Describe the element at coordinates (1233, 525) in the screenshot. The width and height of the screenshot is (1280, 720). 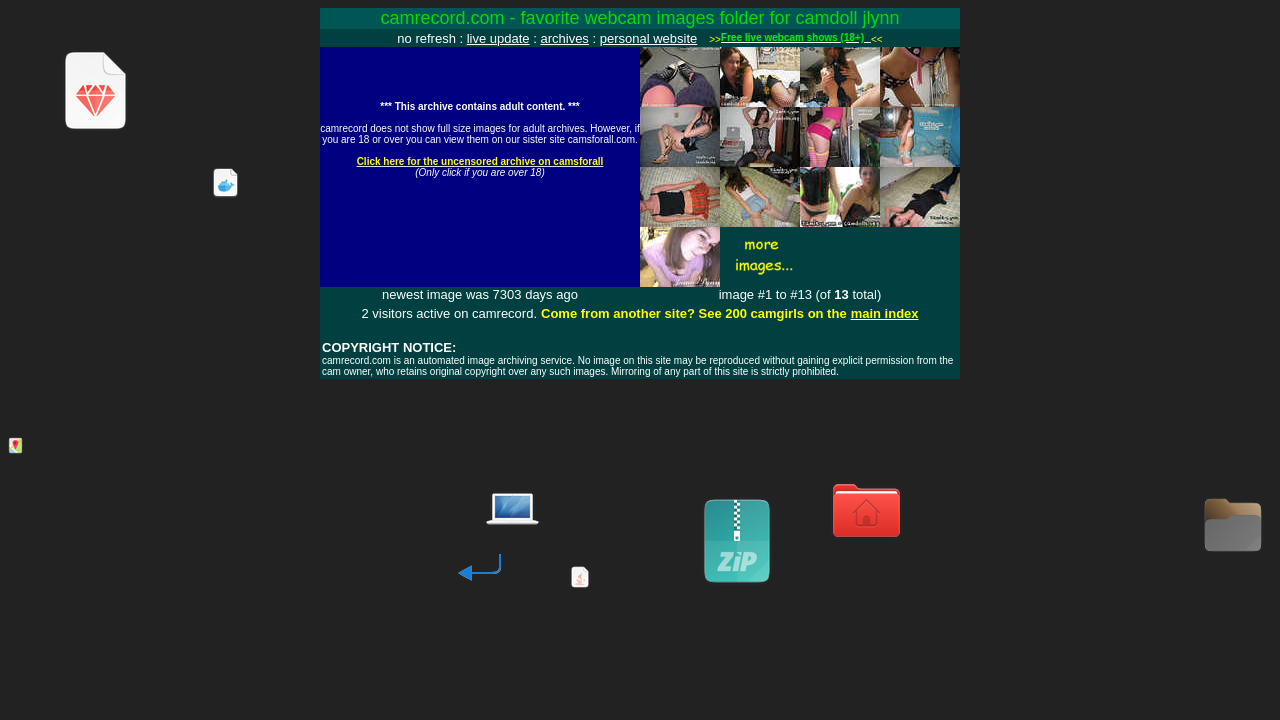
I see `drop files here to move them into this folder` at that location.